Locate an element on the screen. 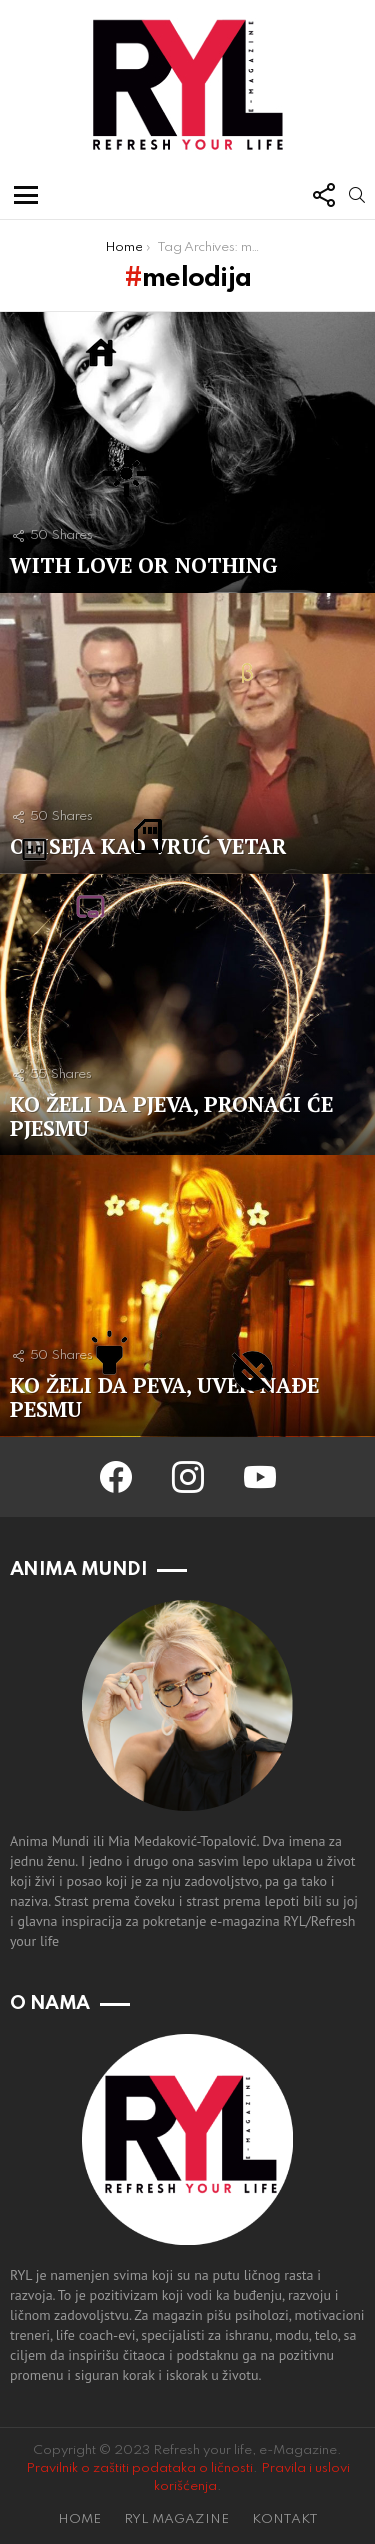 Image resolution: width=375 pixels, height=2544 pixels. indicates a feature in beta testing phase is located at coordinates (247, 672).